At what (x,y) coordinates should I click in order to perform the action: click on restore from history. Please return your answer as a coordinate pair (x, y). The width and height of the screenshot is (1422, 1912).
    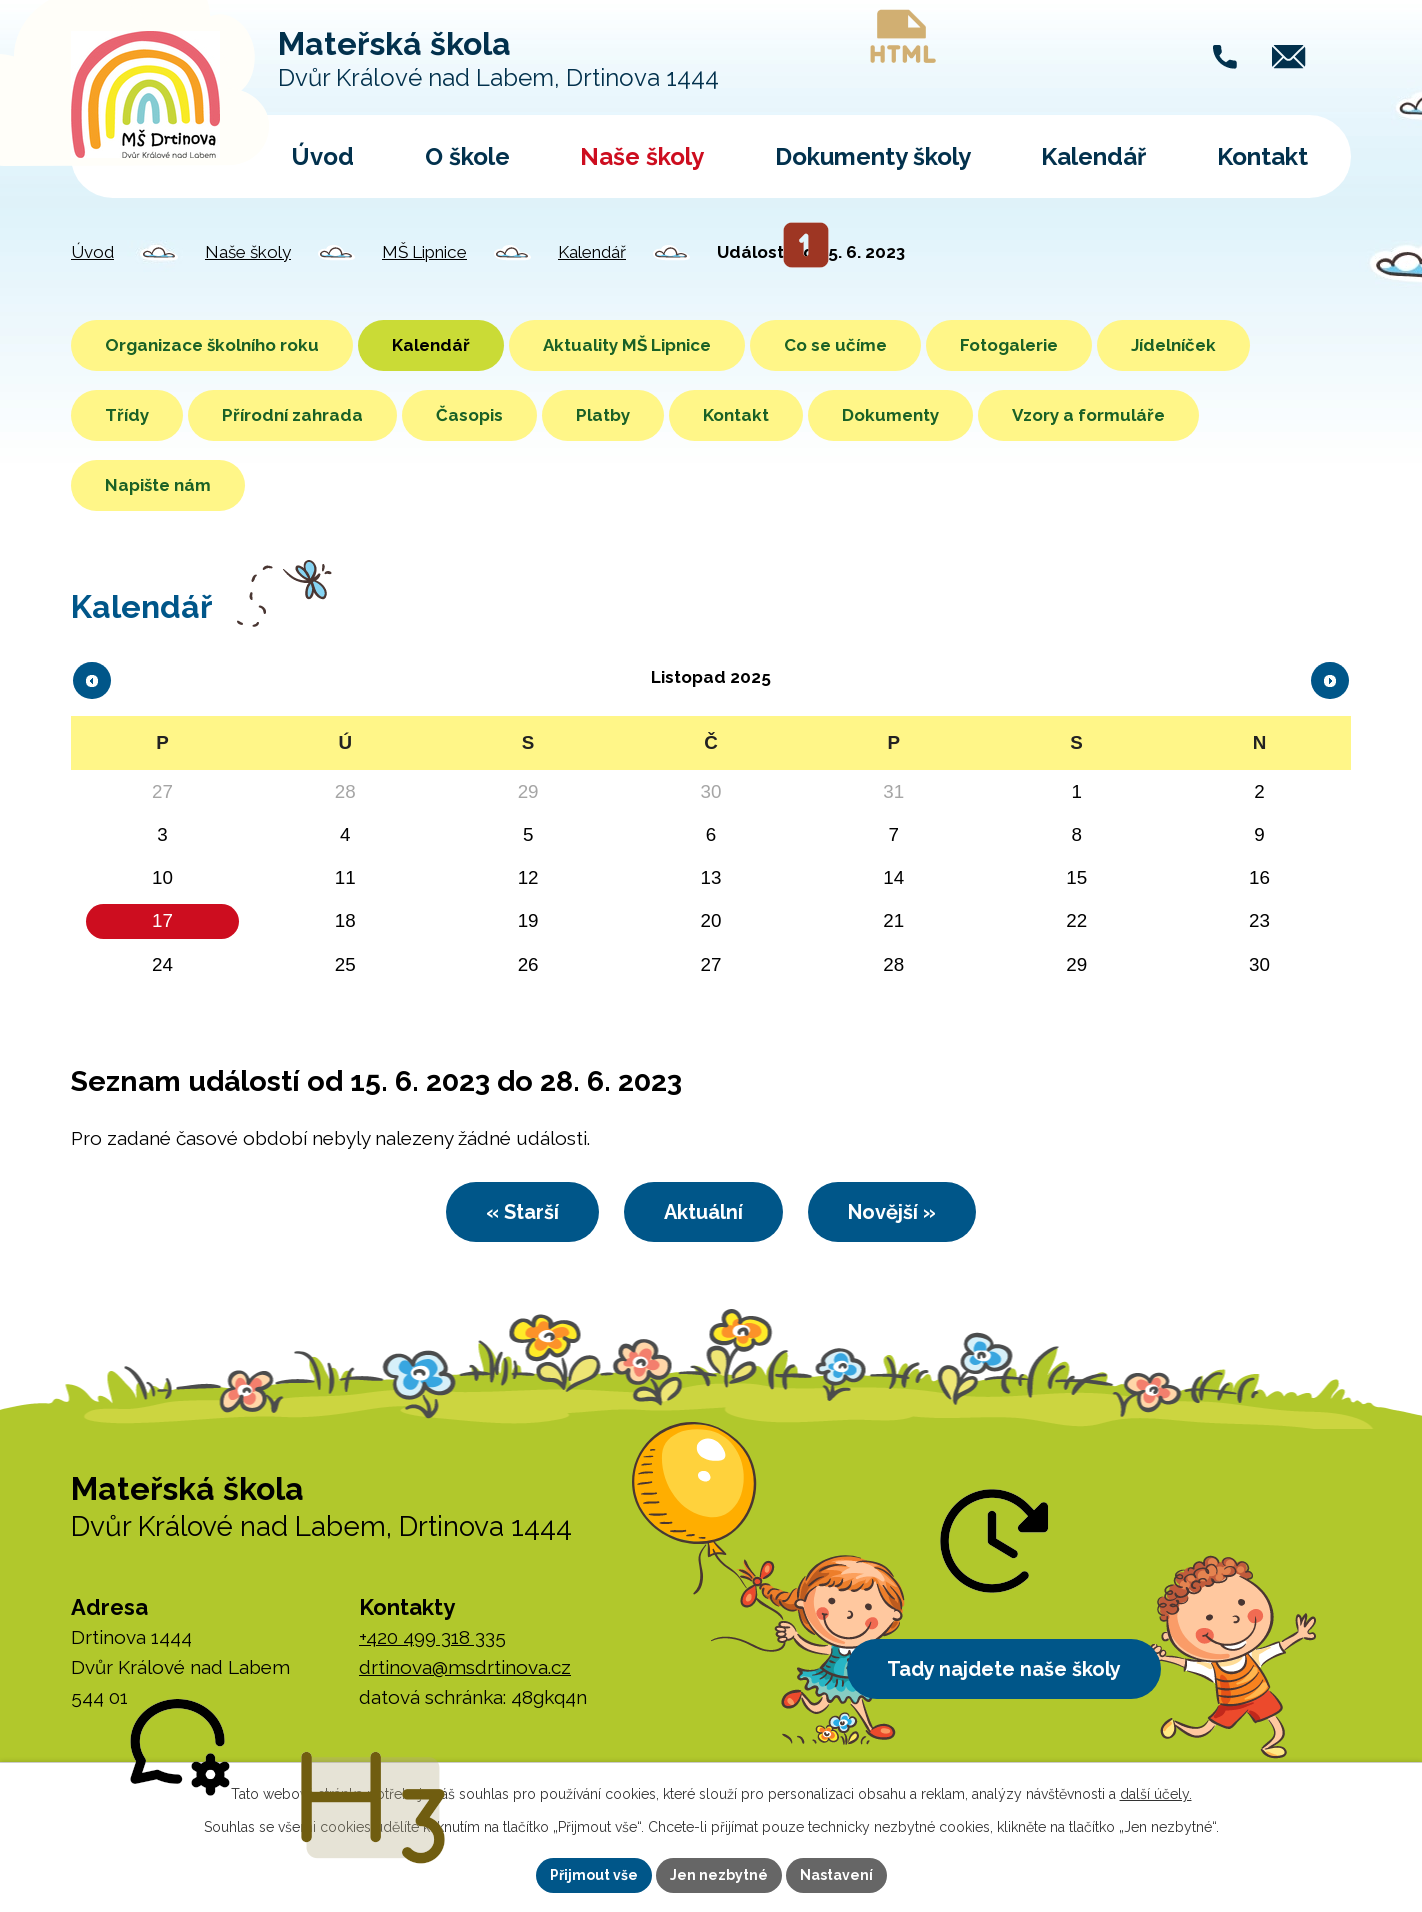
    Looking at the image, I should click on (992, 1541).